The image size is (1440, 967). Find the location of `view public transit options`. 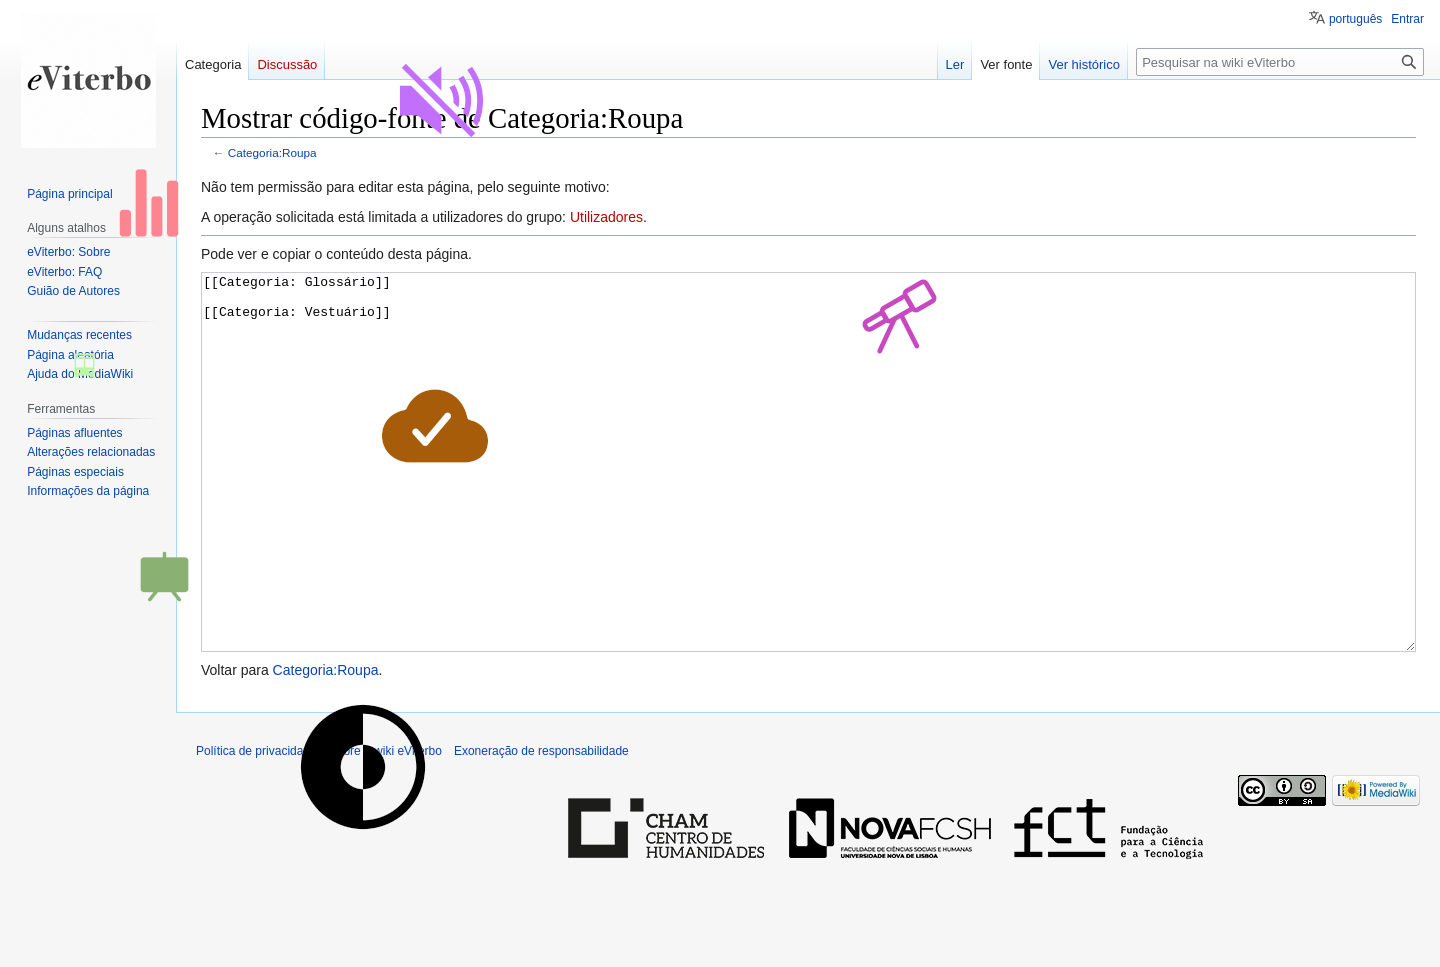

view public transit options is located at coordinates (84, 365).